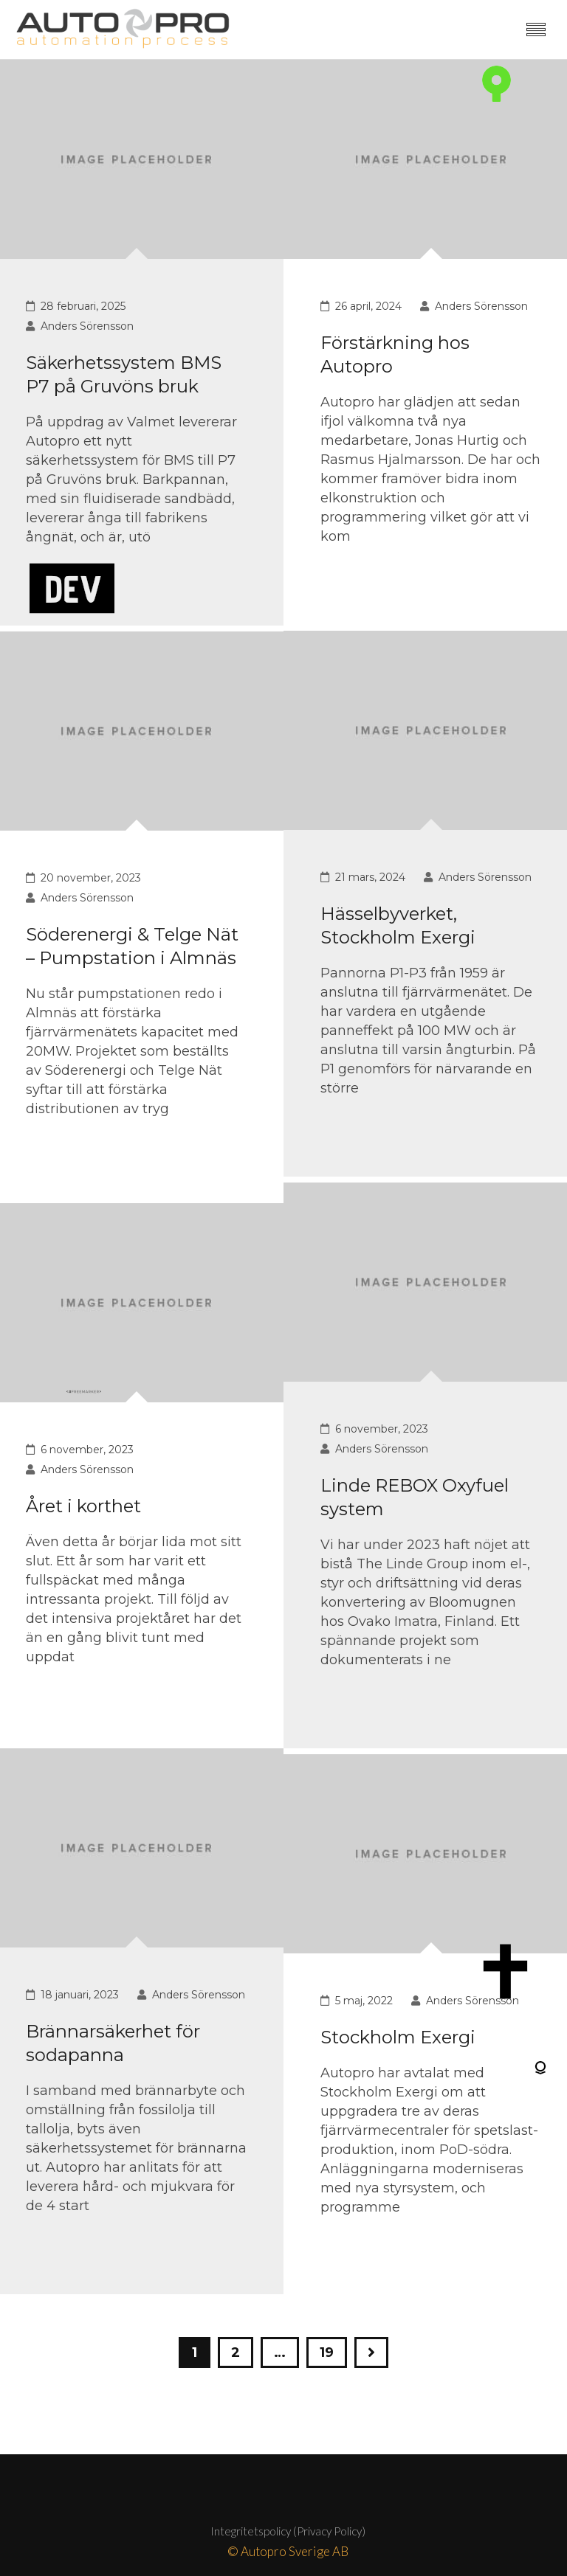 This screenshot has width=567, height=2576. I want to click on open sourcetree git client, so click(496, 83).